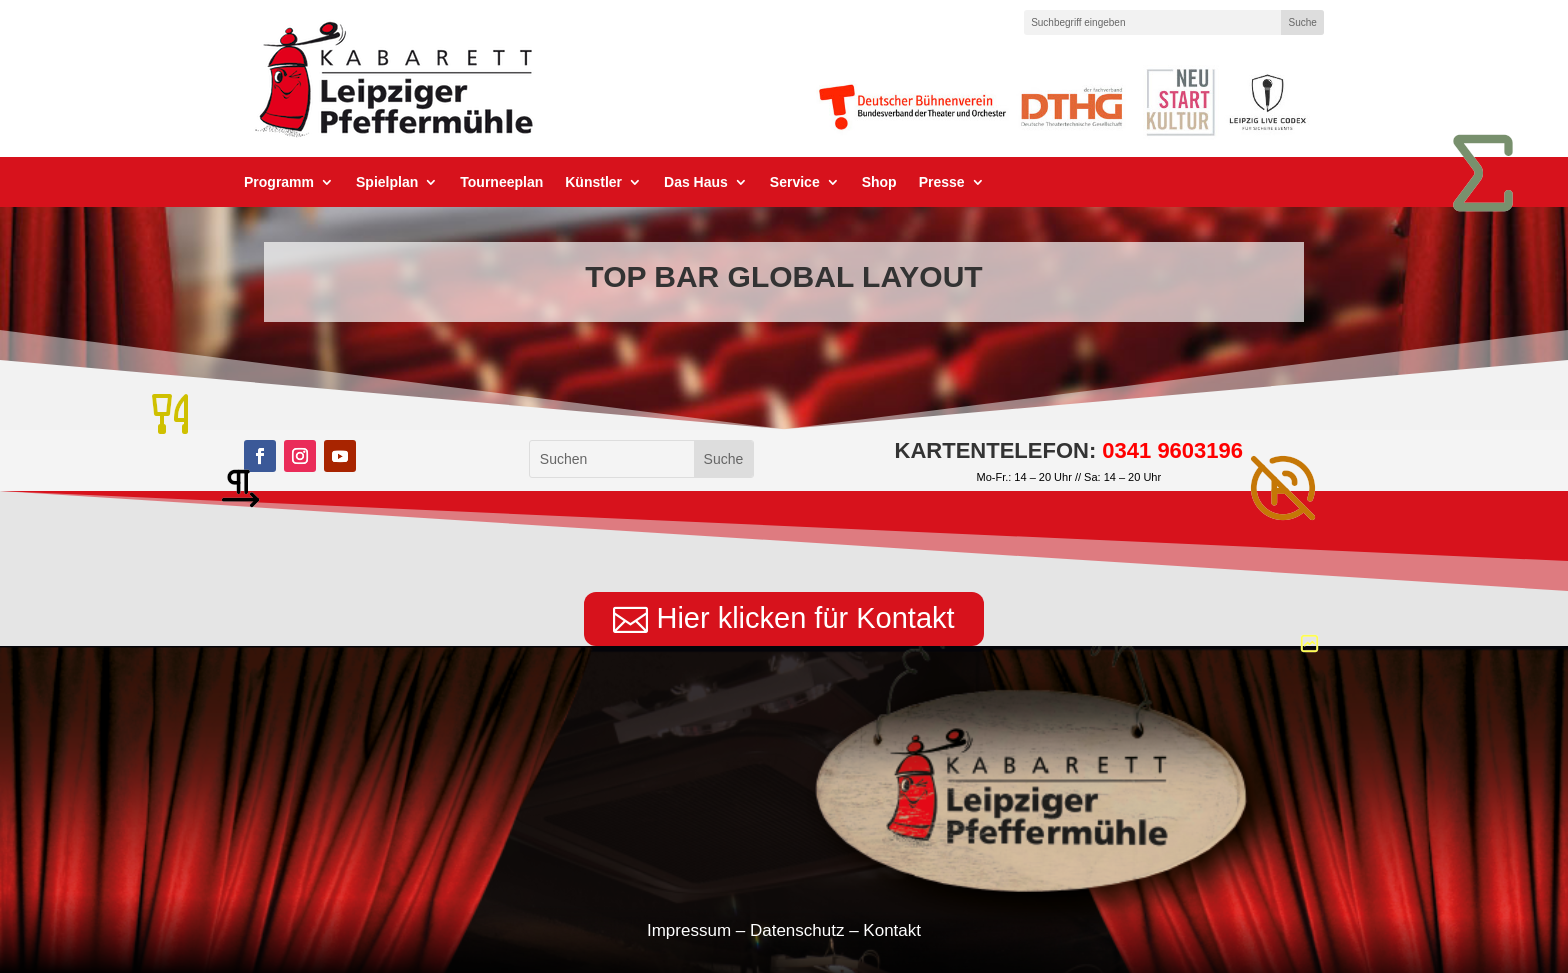 The width and height of the screenshot is (1568, 973). What do you see at coordinates (1483, 173) in the screenshot?
I see `calculate sum or total` at bounding box center [1483, 173].